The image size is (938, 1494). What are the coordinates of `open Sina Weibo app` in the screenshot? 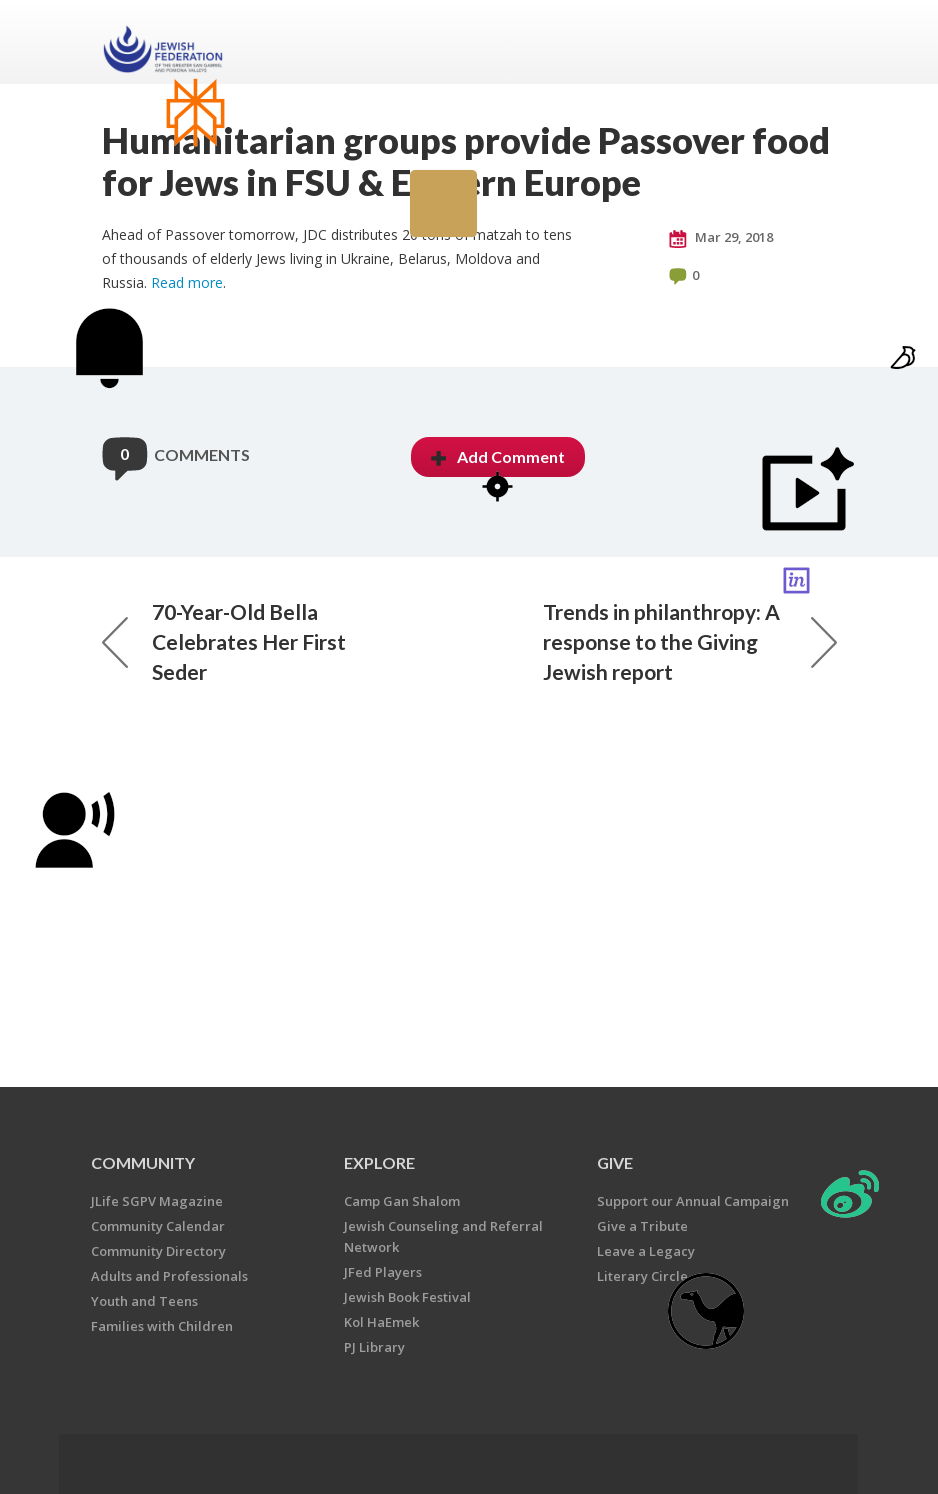 It's located at (850, 1194).